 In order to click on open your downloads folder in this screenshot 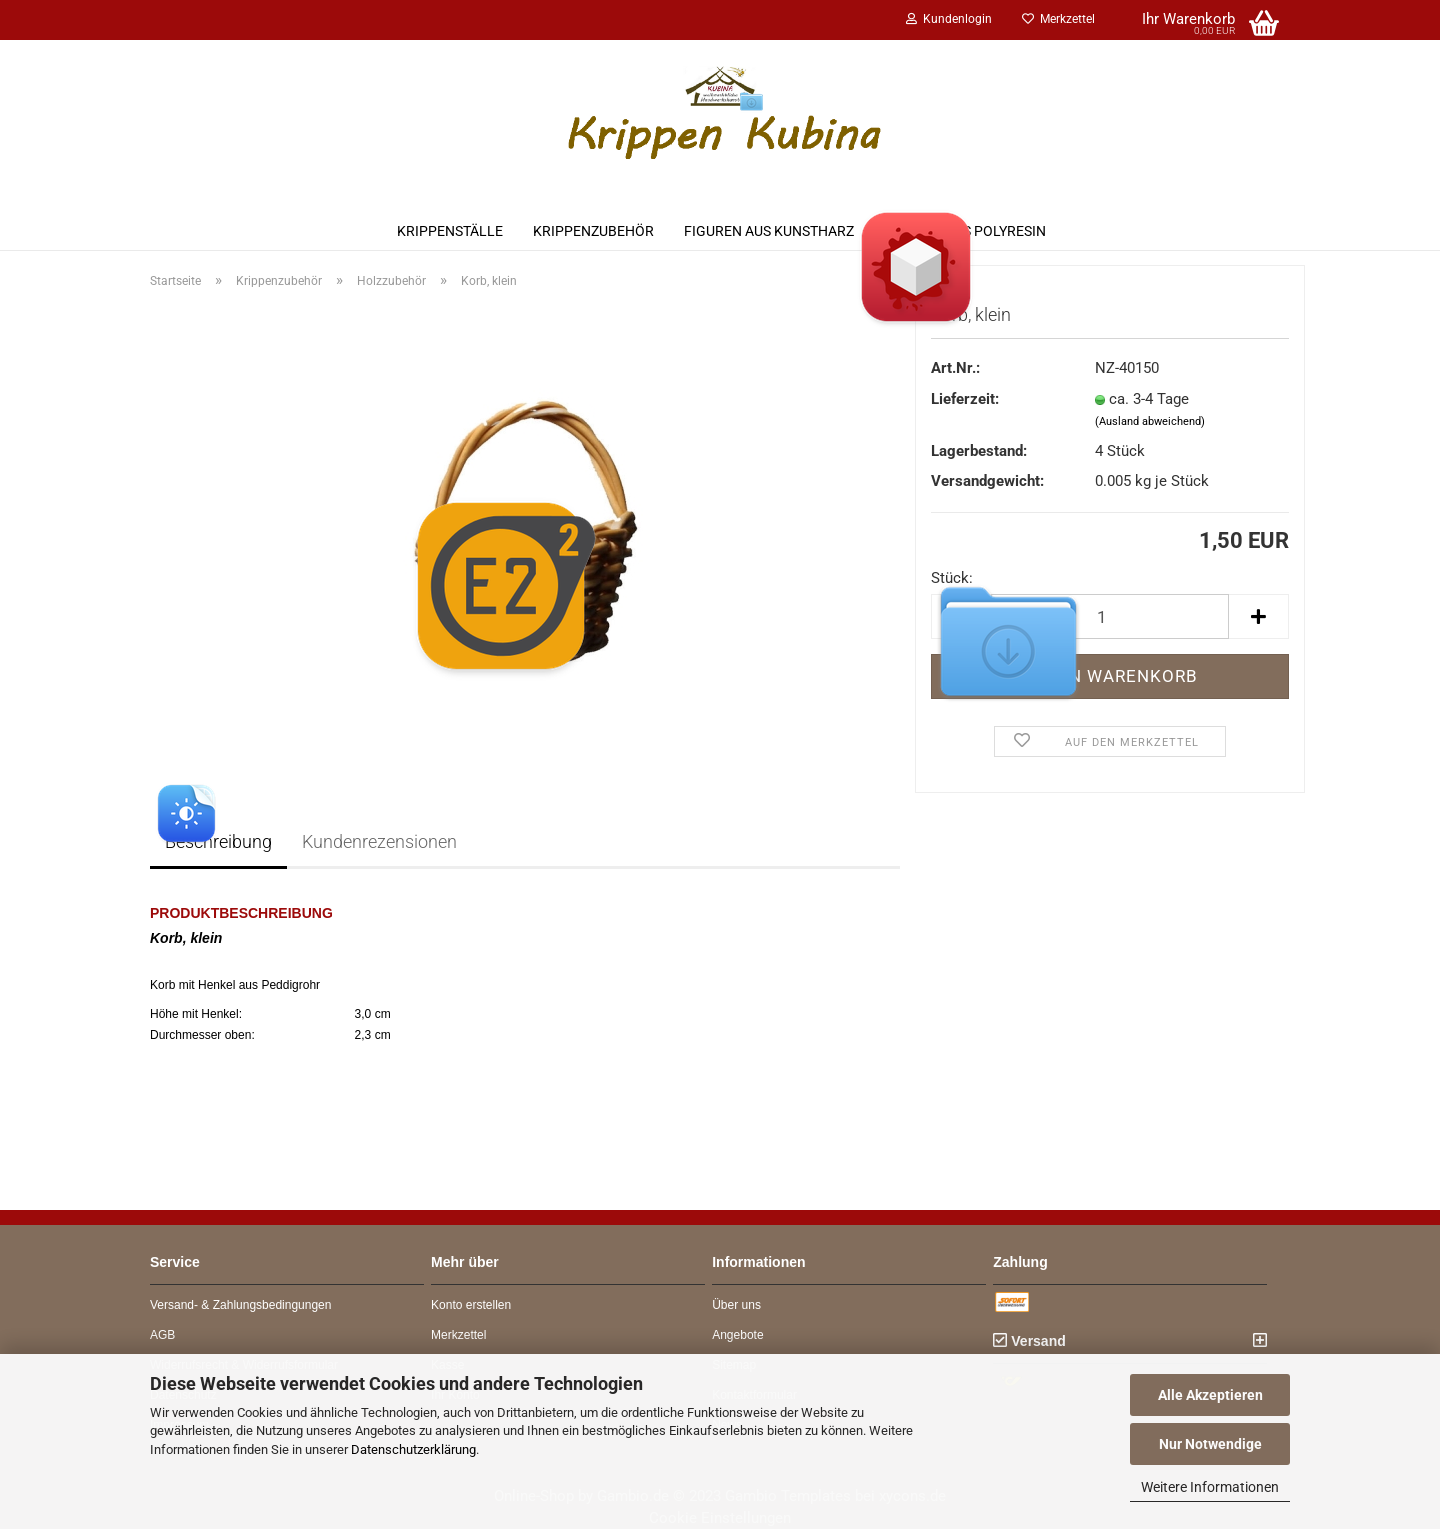, I will do `click(1008, 641)`.